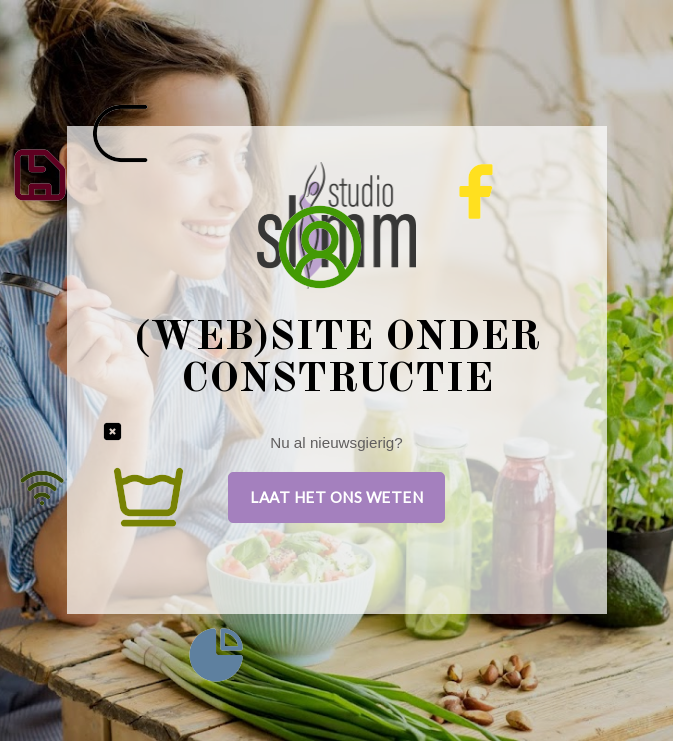  I want to click on indicates active wifi connection, so click(42, 488).